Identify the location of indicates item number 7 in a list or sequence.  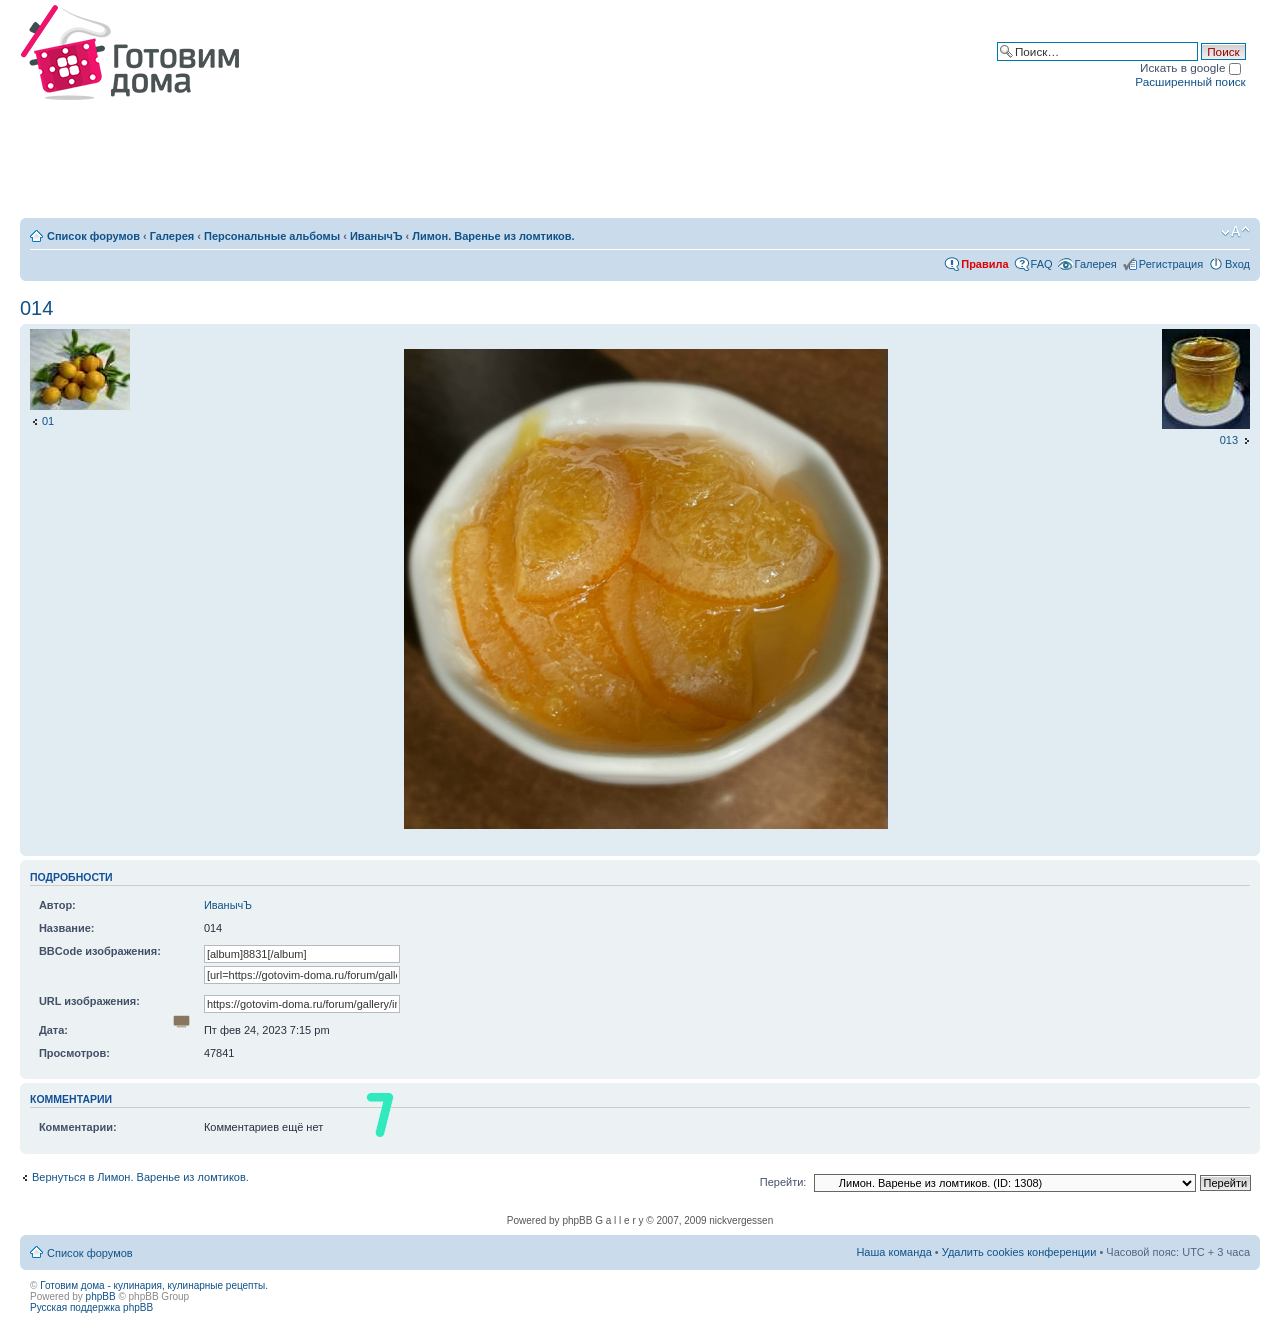
(380, 1115).